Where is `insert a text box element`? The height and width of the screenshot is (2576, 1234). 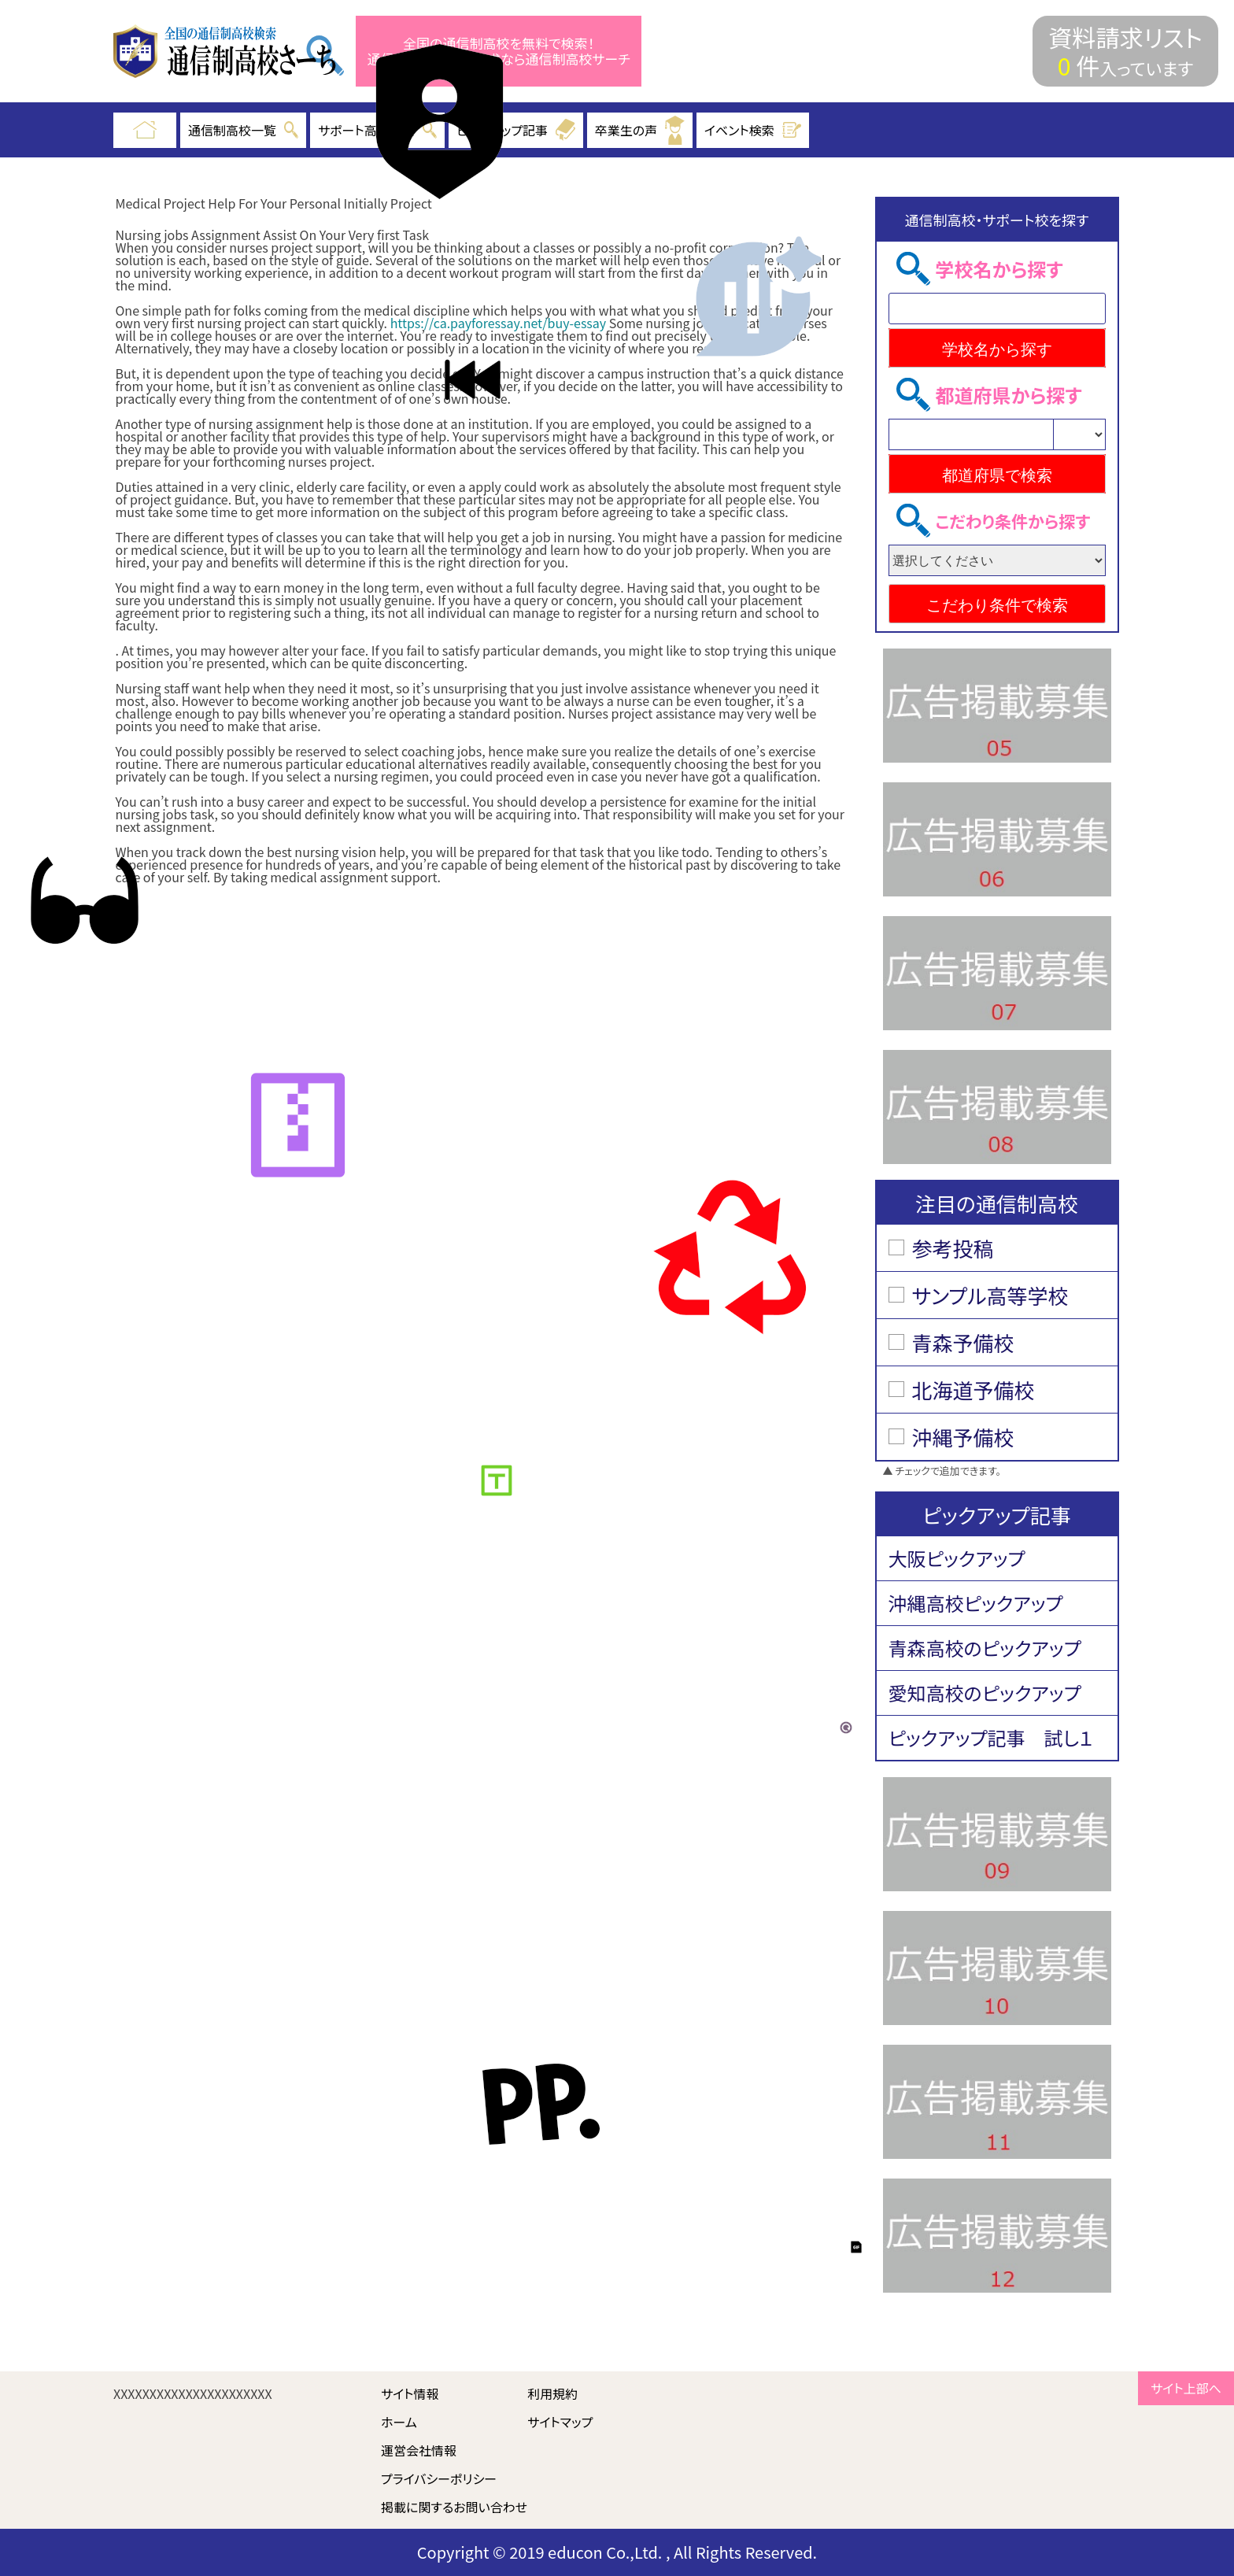 insert a text box element is located at coordinates (497, 1480).